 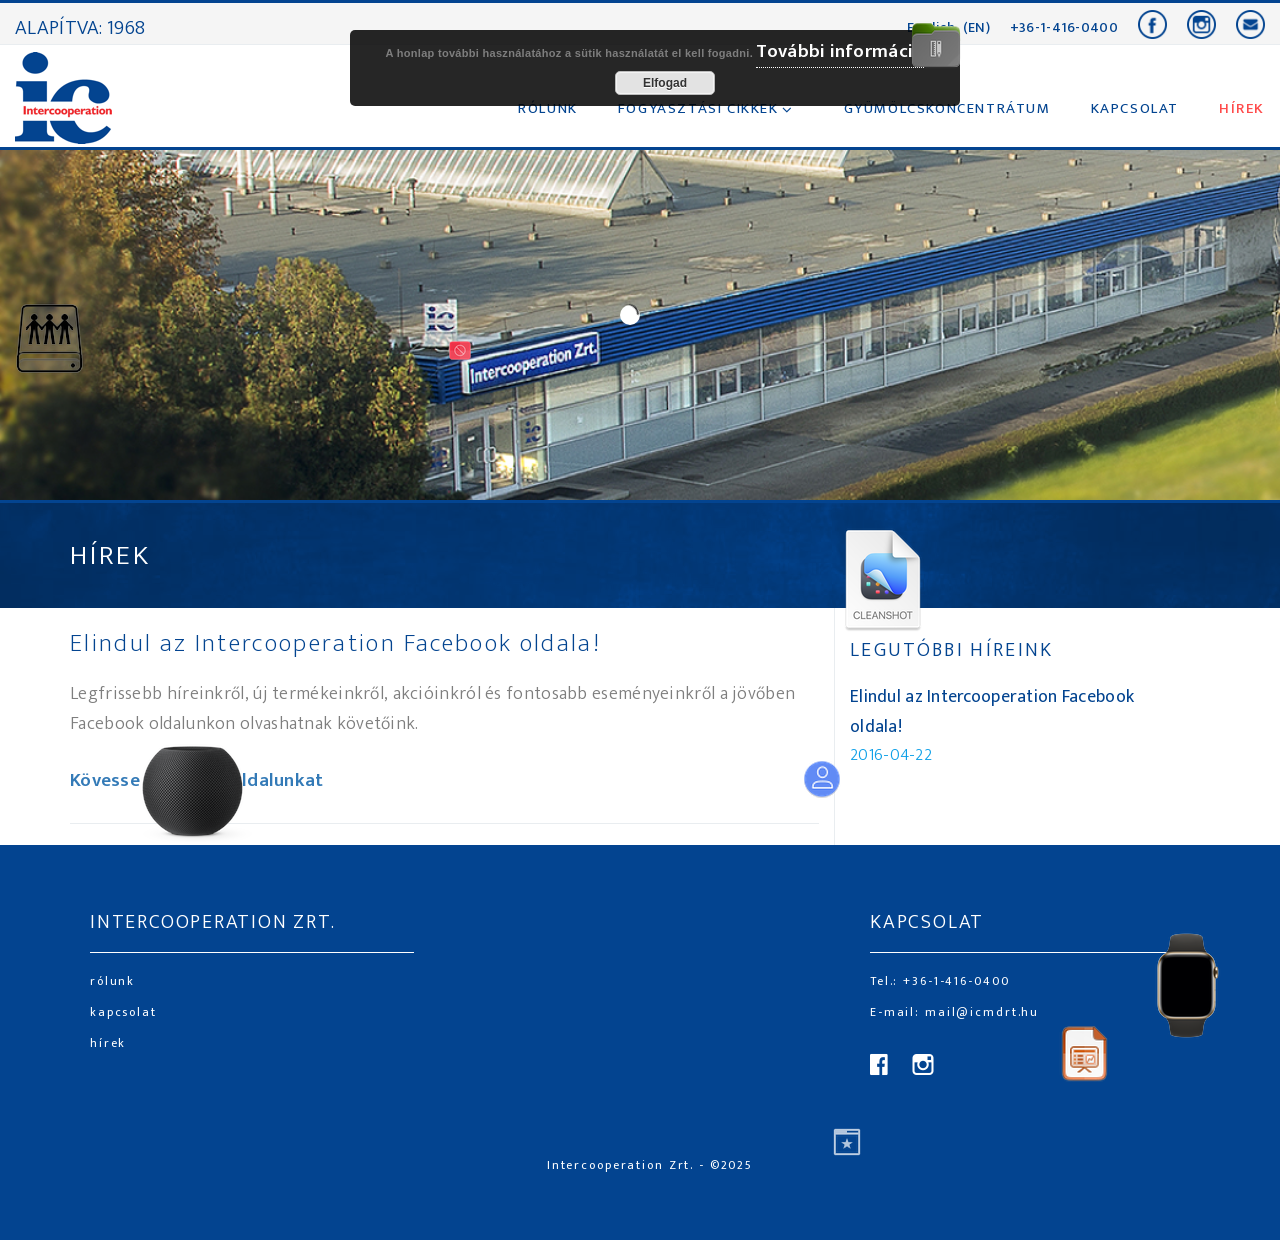 I want to click on access HomePod mini settings, so click(x=192, y=800).